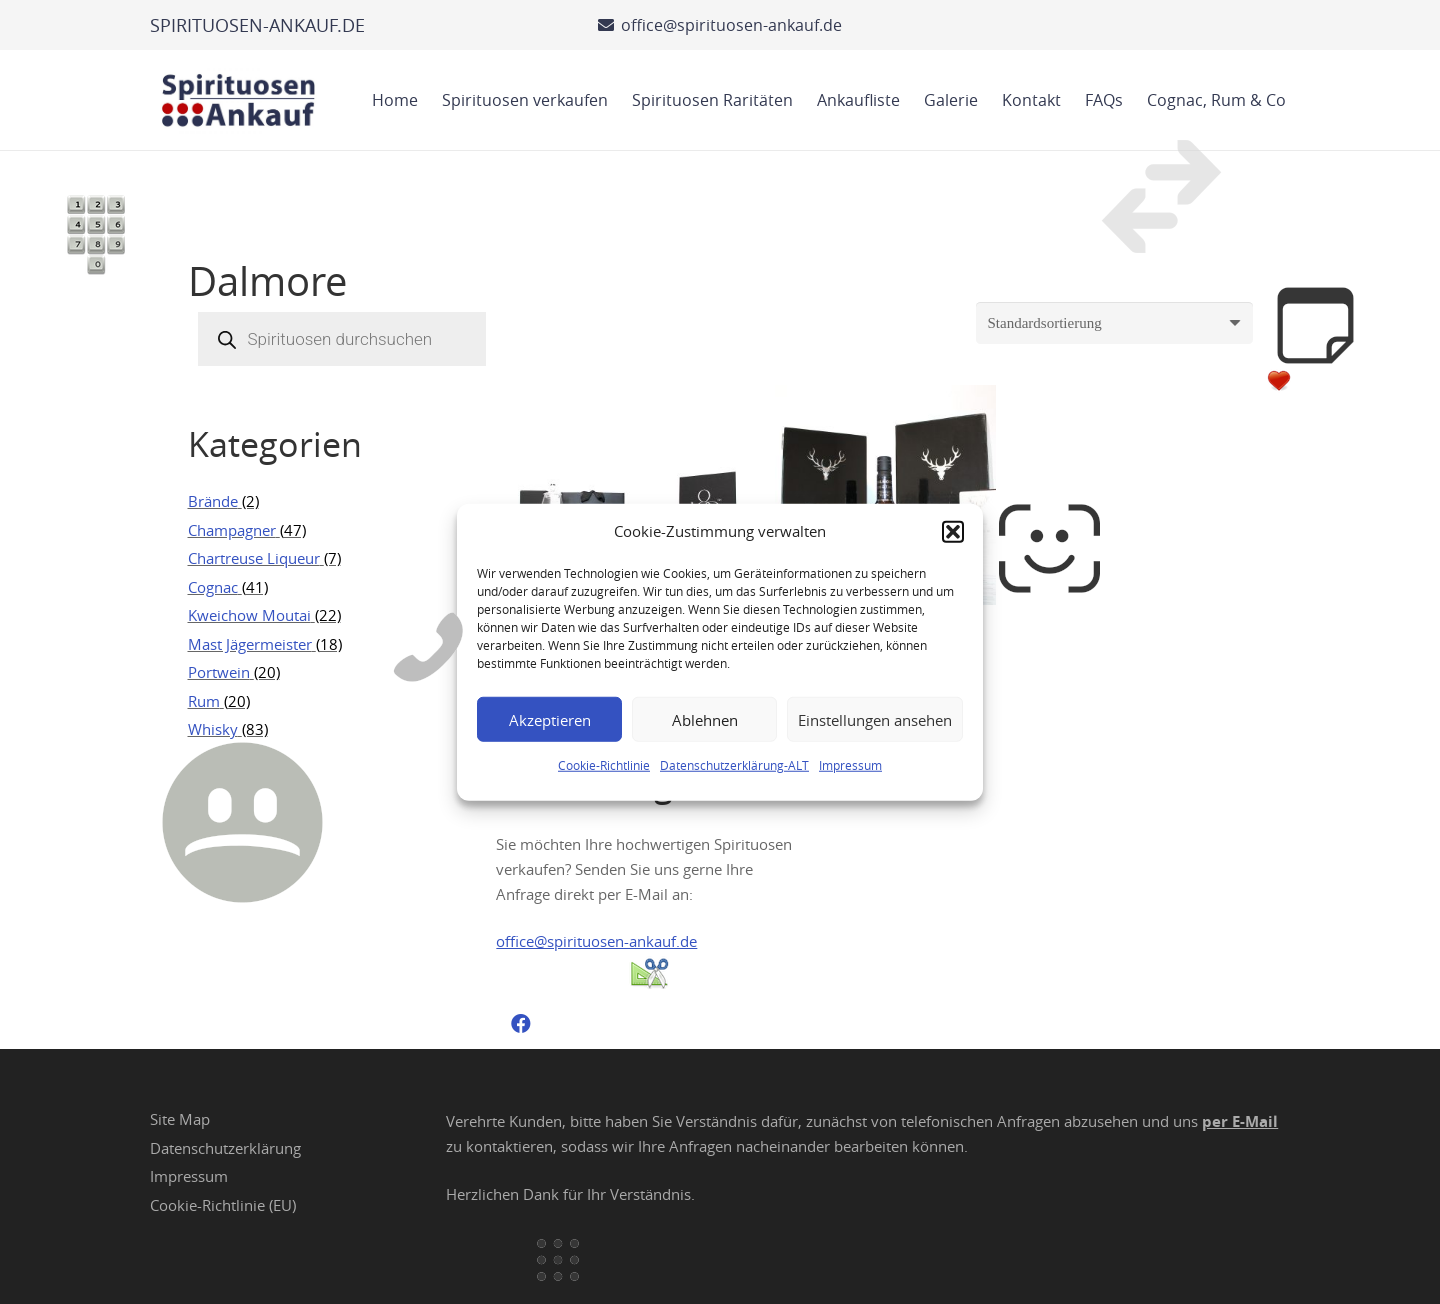  I want to click on open phone dialpad for entering numbers, so click(96, 234).